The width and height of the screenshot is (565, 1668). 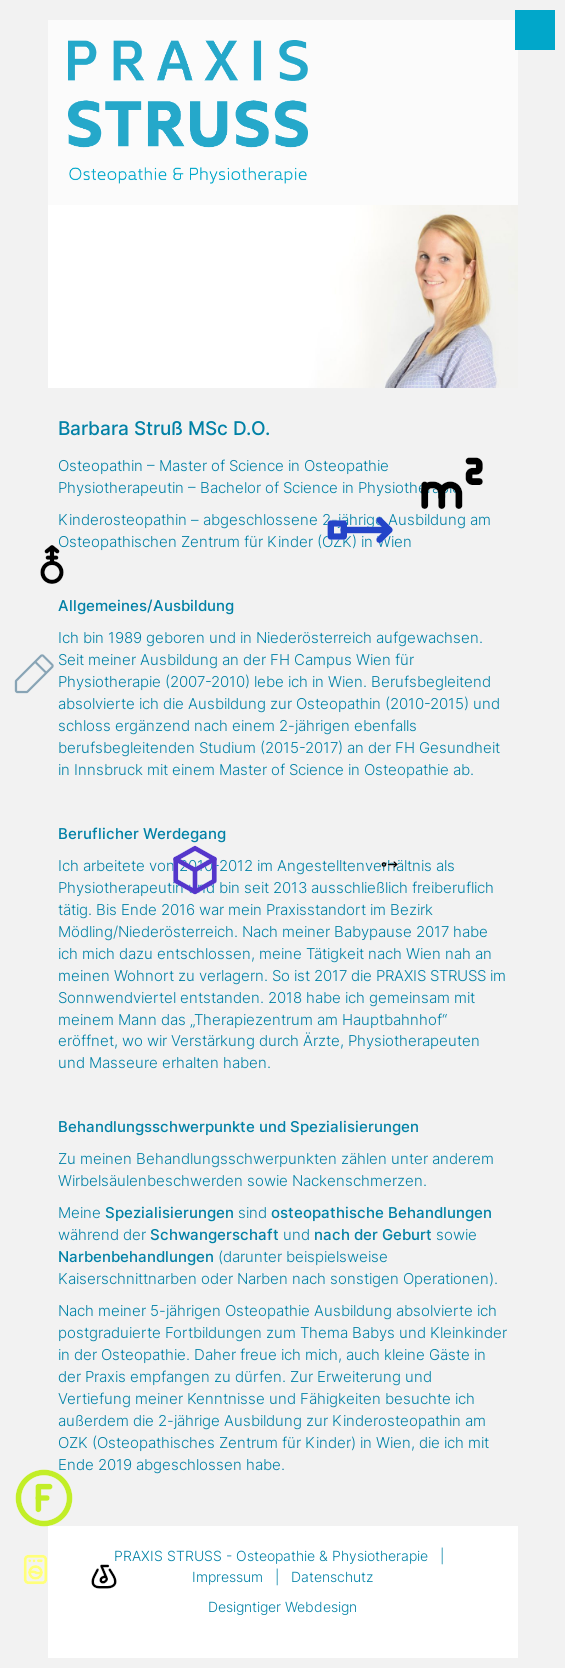 I want to click on indicates vertical mars symbol or transgender male gender identity, so click(x=52, y=565).